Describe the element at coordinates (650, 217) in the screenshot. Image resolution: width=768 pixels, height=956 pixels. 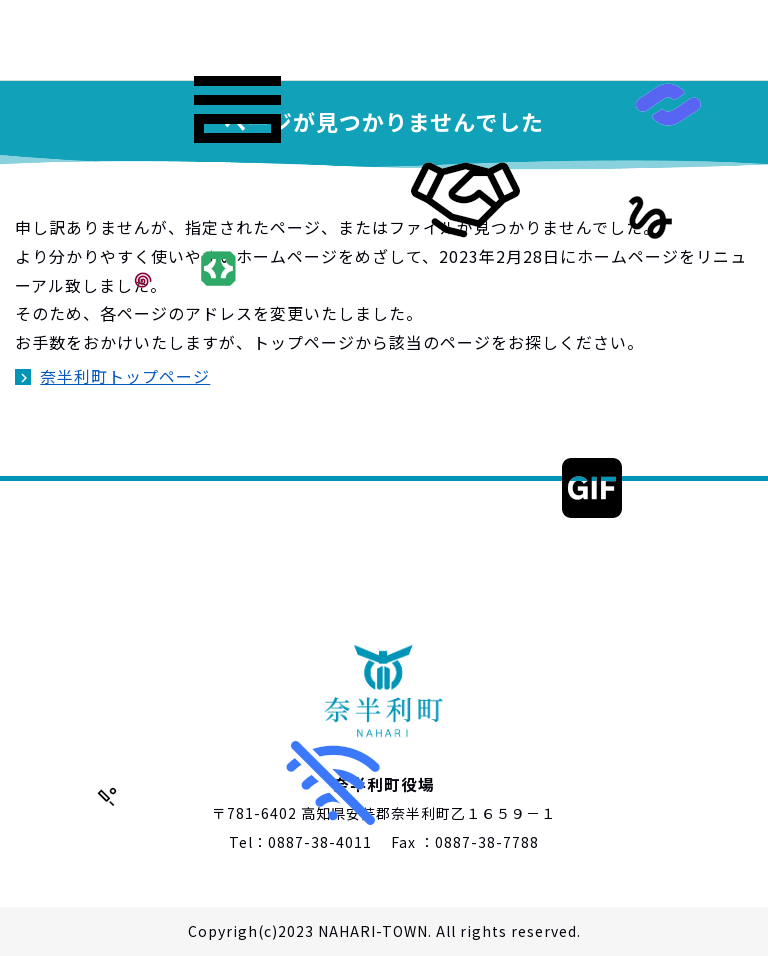
I see `access gesture controls or settings` at that location.